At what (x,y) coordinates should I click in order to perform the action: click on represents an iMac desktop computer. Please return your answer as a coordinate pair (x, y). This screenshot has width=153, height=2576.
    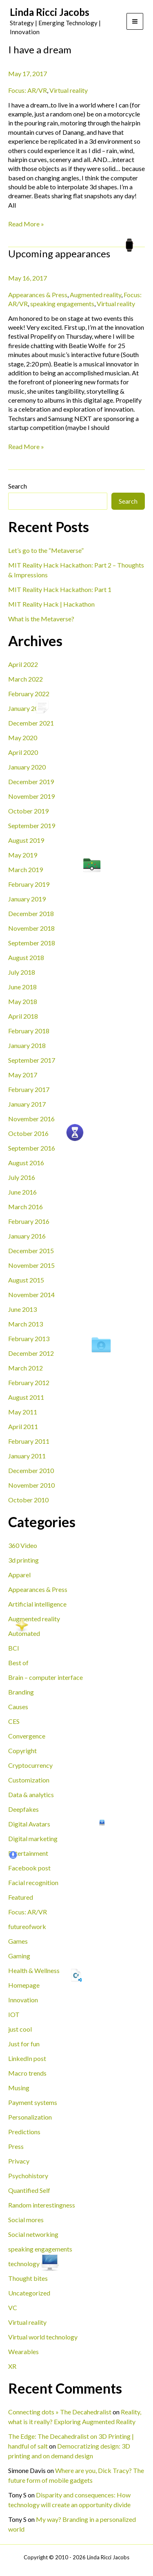
    Looking at the image, I should click on (50, 2261).